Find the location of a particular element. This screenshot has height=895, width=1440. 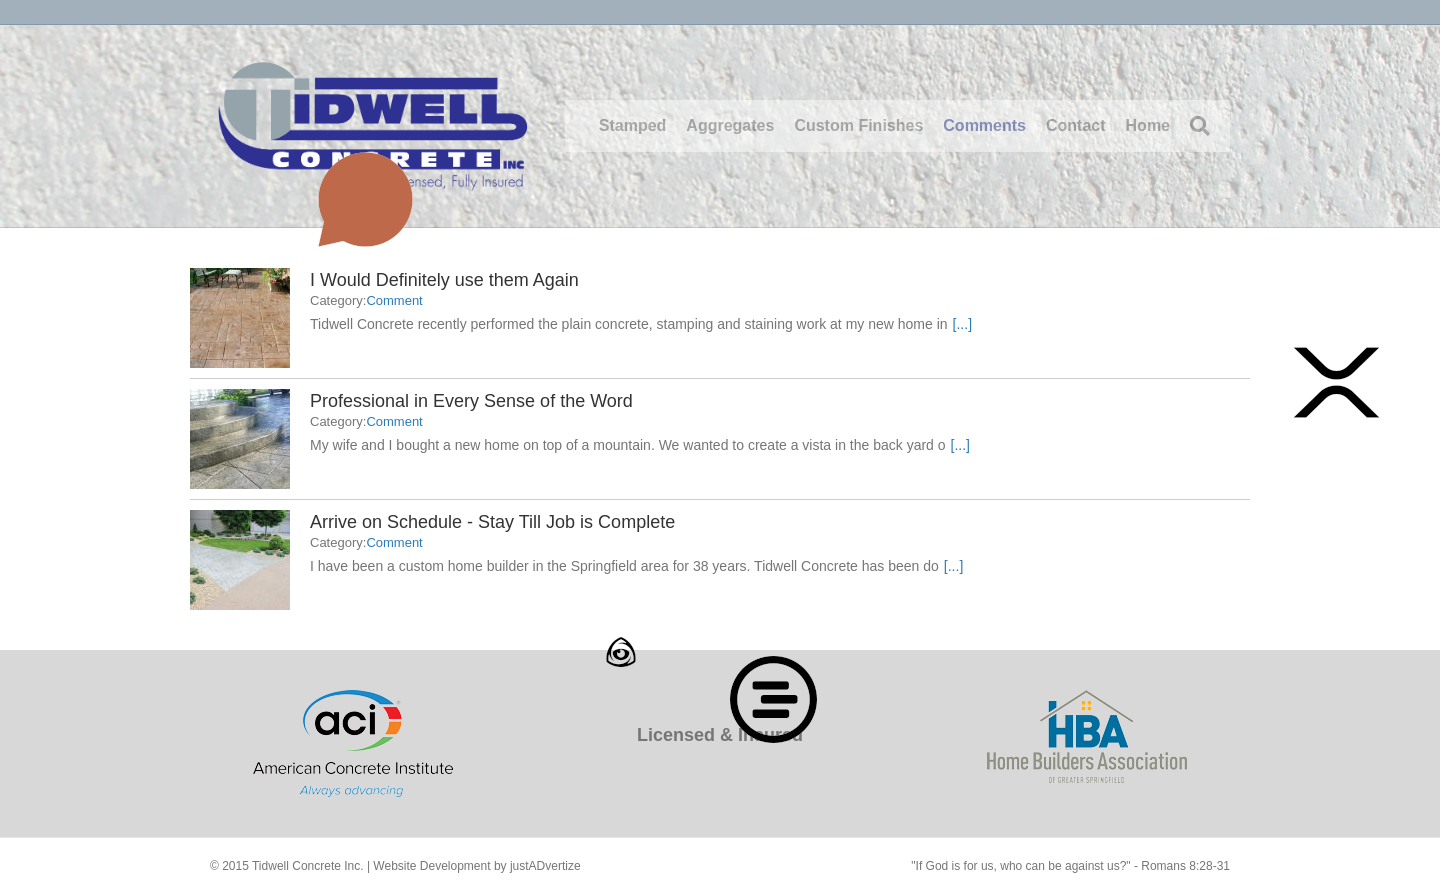

open chat or messaging is located at coordinates (365, 199).